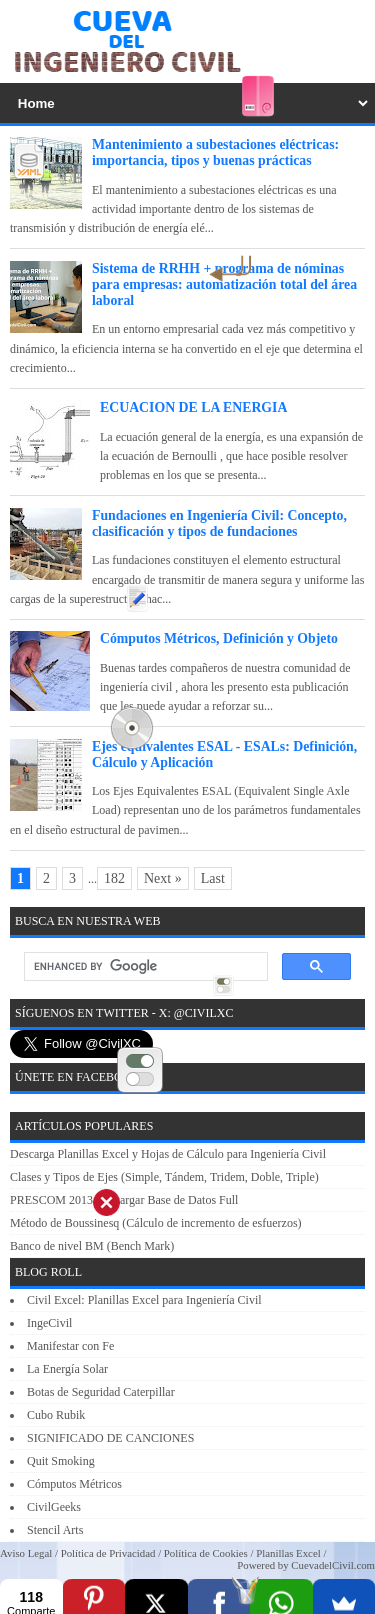 This screenshot has height=1614, width=375. What do you see at coordinates (229, 265) in the screenshot?
I see `reply to all recipients of an email` at bounding box center [229, 265].